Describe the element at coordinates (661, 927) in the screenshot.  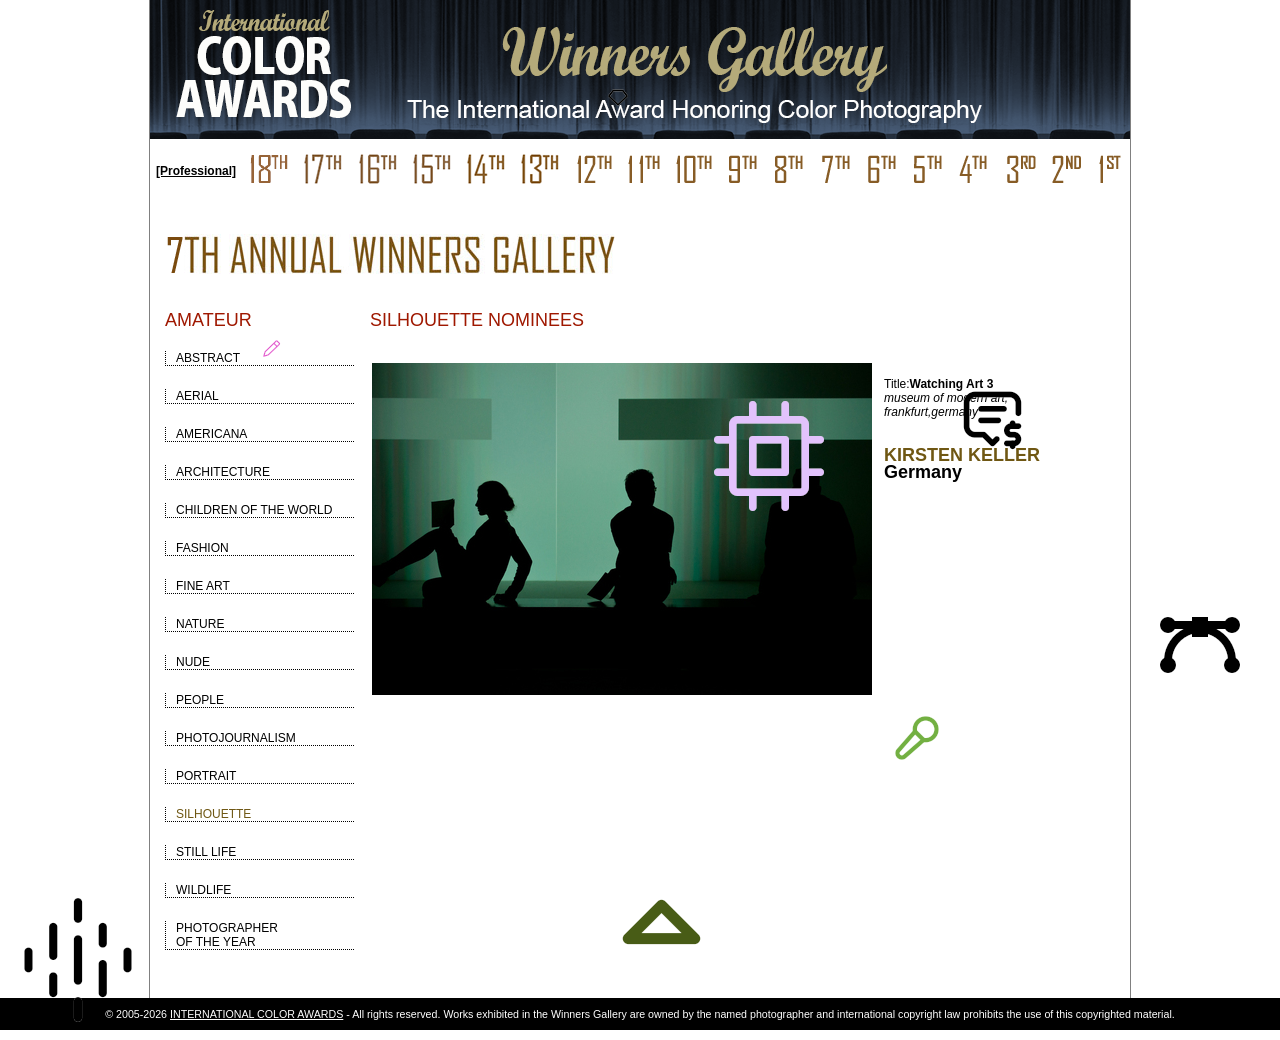
I see `collapse an expanded section` at that location.